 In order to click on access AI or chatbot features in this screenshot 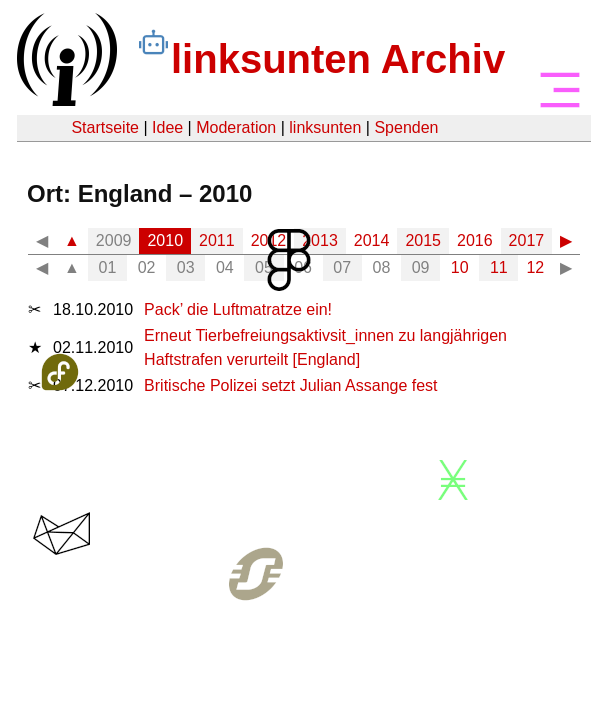, I will do `click(153, 43)`.